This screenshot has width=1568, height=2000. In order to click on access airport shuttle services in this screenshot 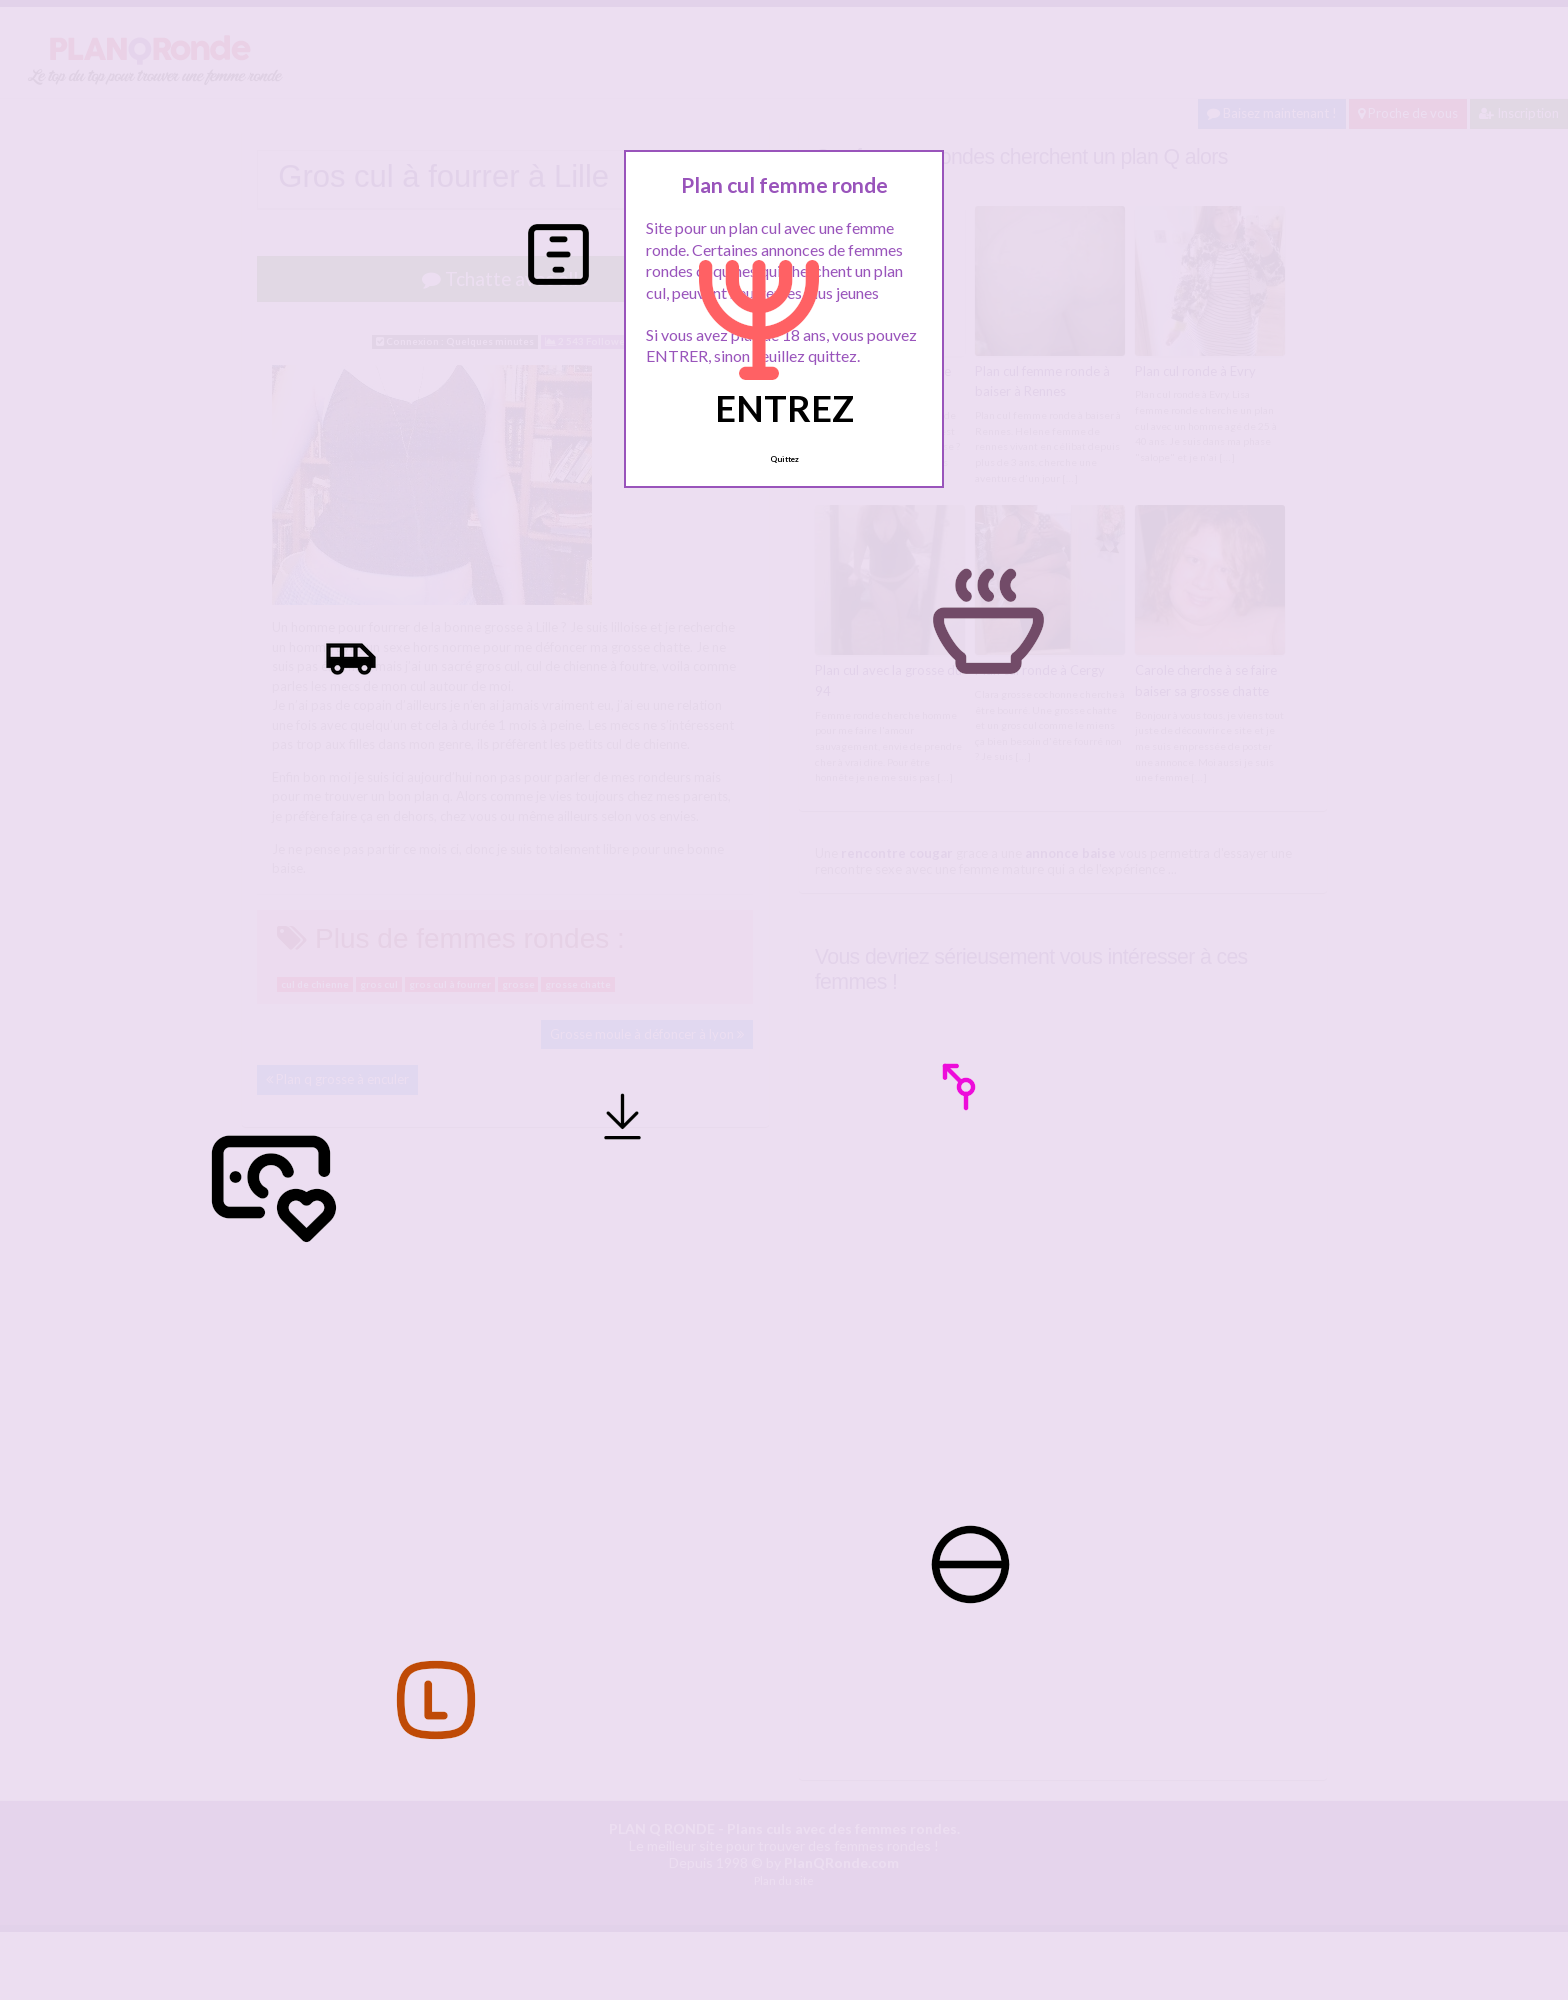, I will do `click(351, 659)`.